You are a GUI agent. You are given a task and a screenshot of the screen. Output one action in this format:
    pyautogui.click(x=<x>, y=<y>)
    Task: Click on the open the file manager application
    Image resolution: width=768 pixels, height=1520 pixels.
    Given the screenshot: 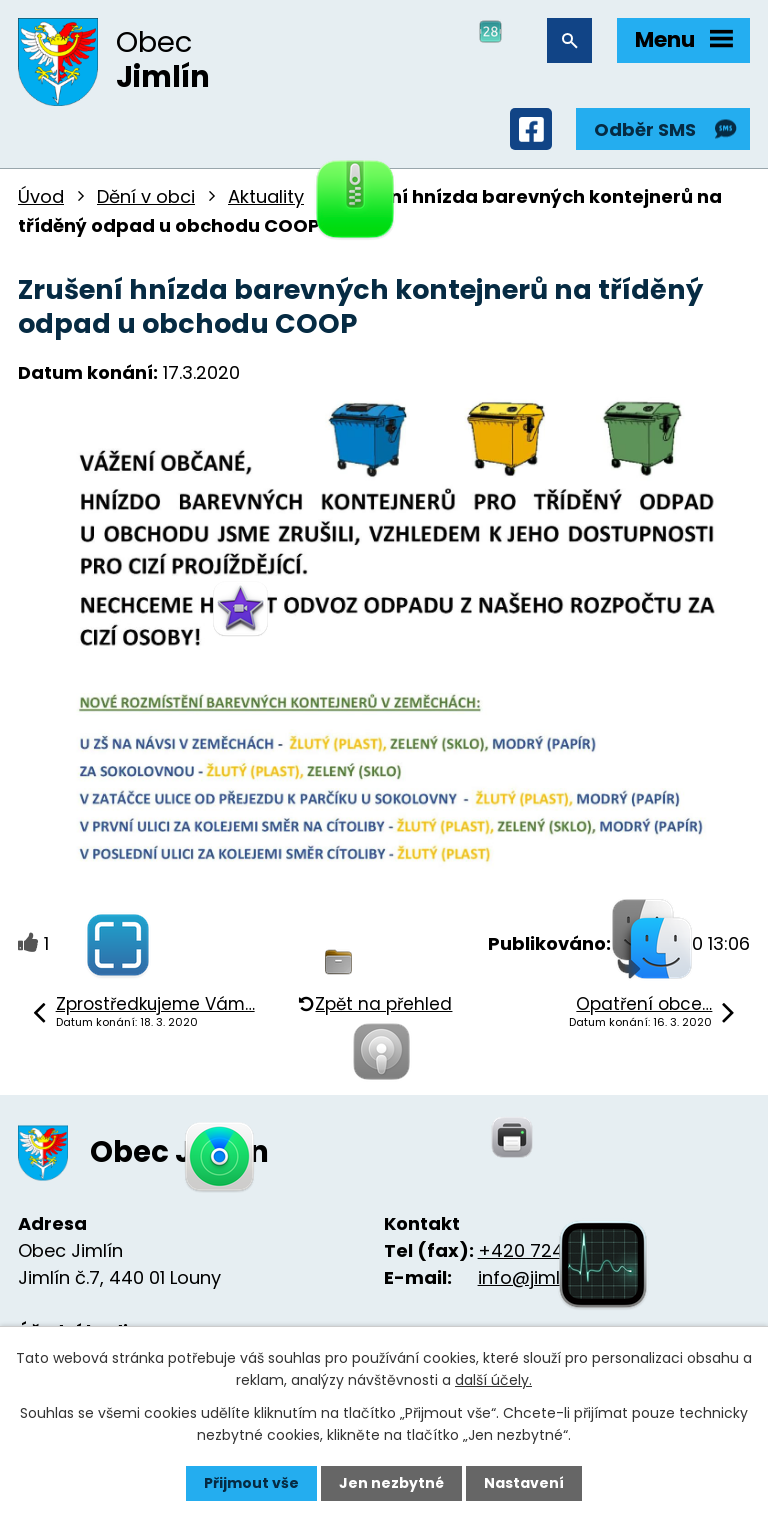 What is the action you would take?
    pyautogui.click(x=338, y=961)
    